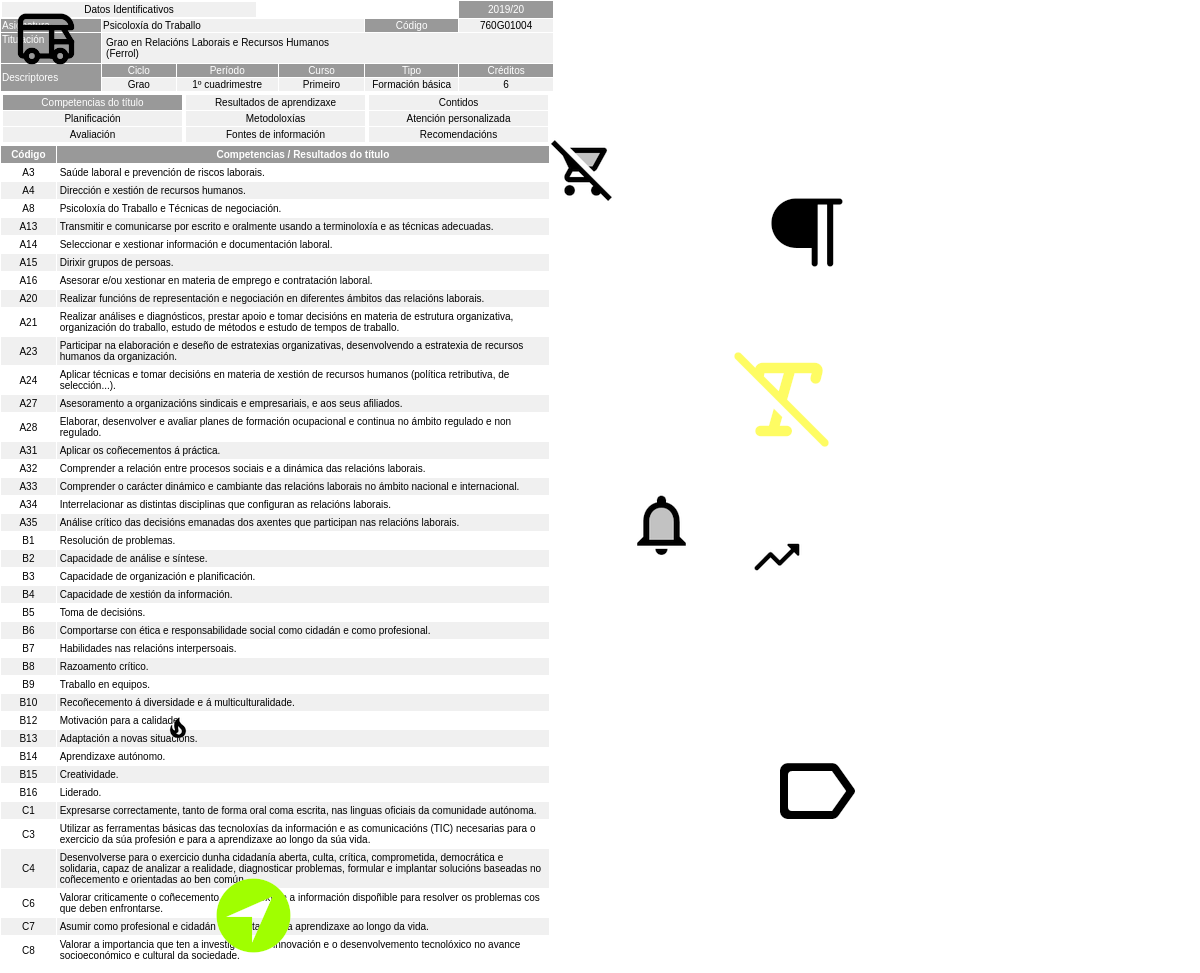 Image resolution: width=1200 pixels, height=973 pixels. I want to click on toggle paragraph formatting, so click(808, 232).